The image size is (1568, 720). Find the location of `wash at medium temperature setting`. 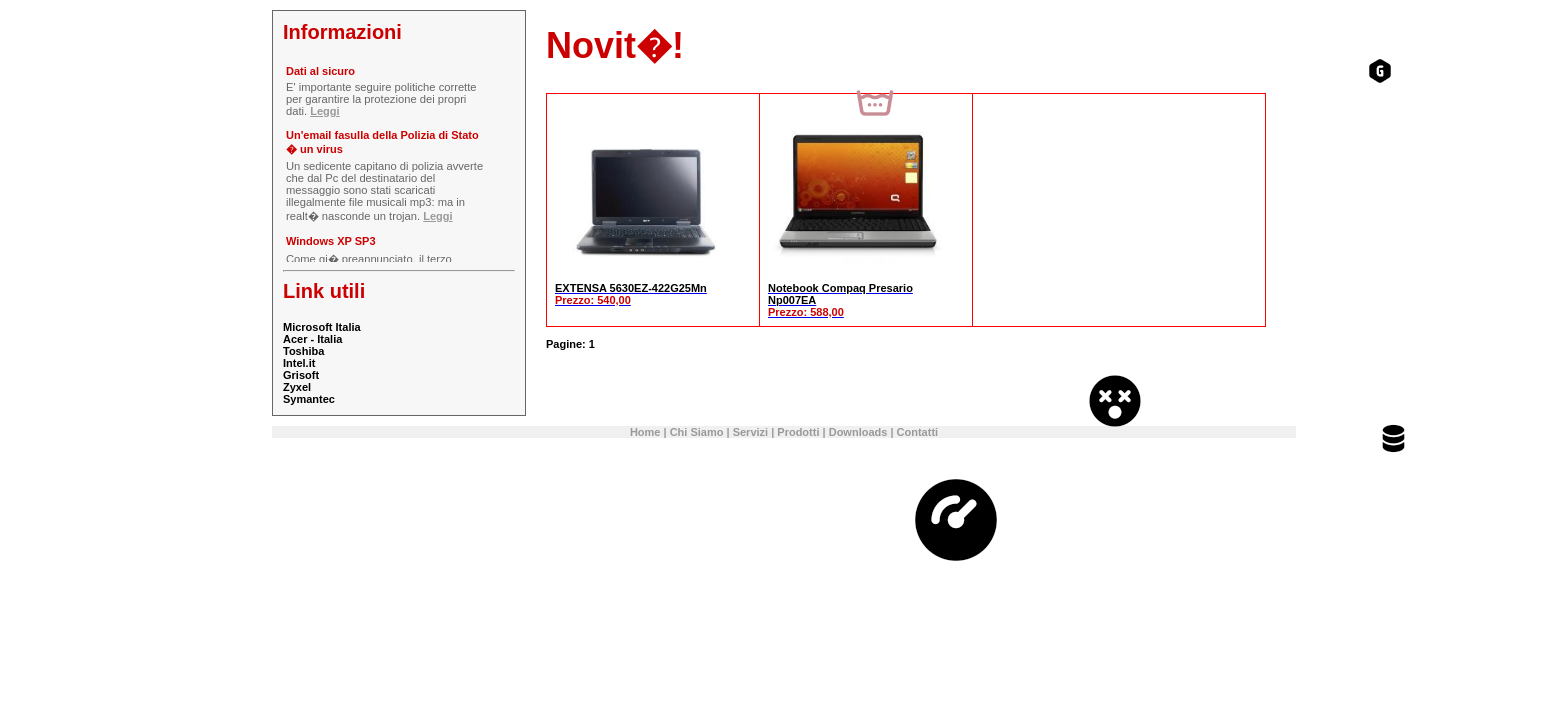

wash at medium temperature setting is located at coordinates (875, 103).